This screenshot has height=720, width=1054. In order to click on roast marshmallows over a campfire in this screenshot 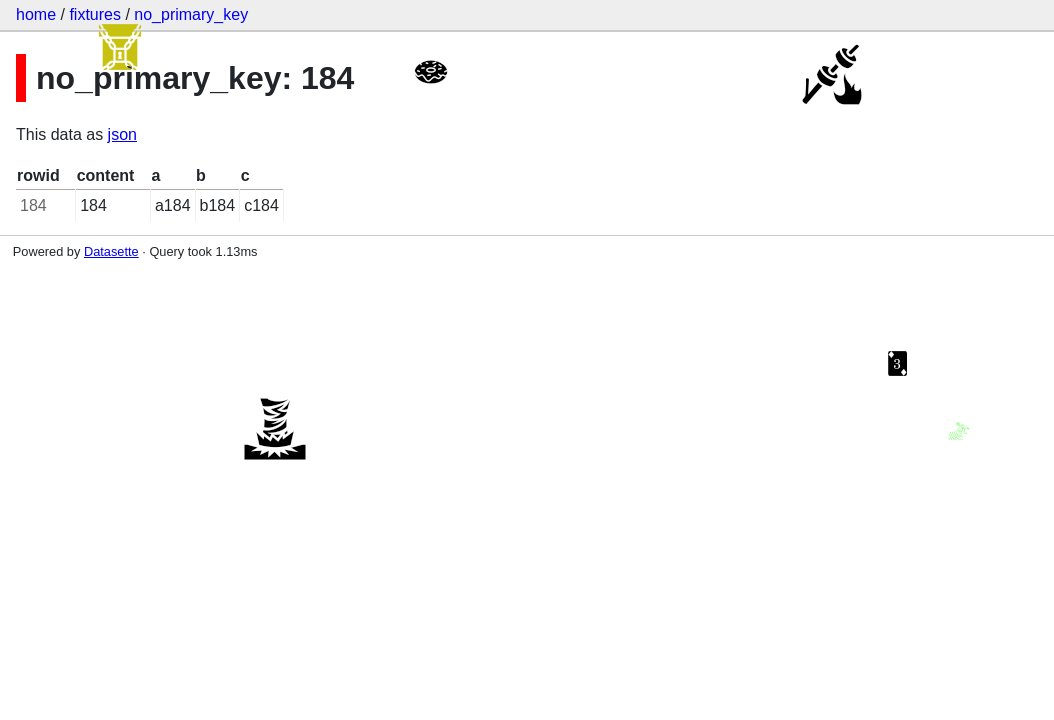, I will do `click(831, 74)`.